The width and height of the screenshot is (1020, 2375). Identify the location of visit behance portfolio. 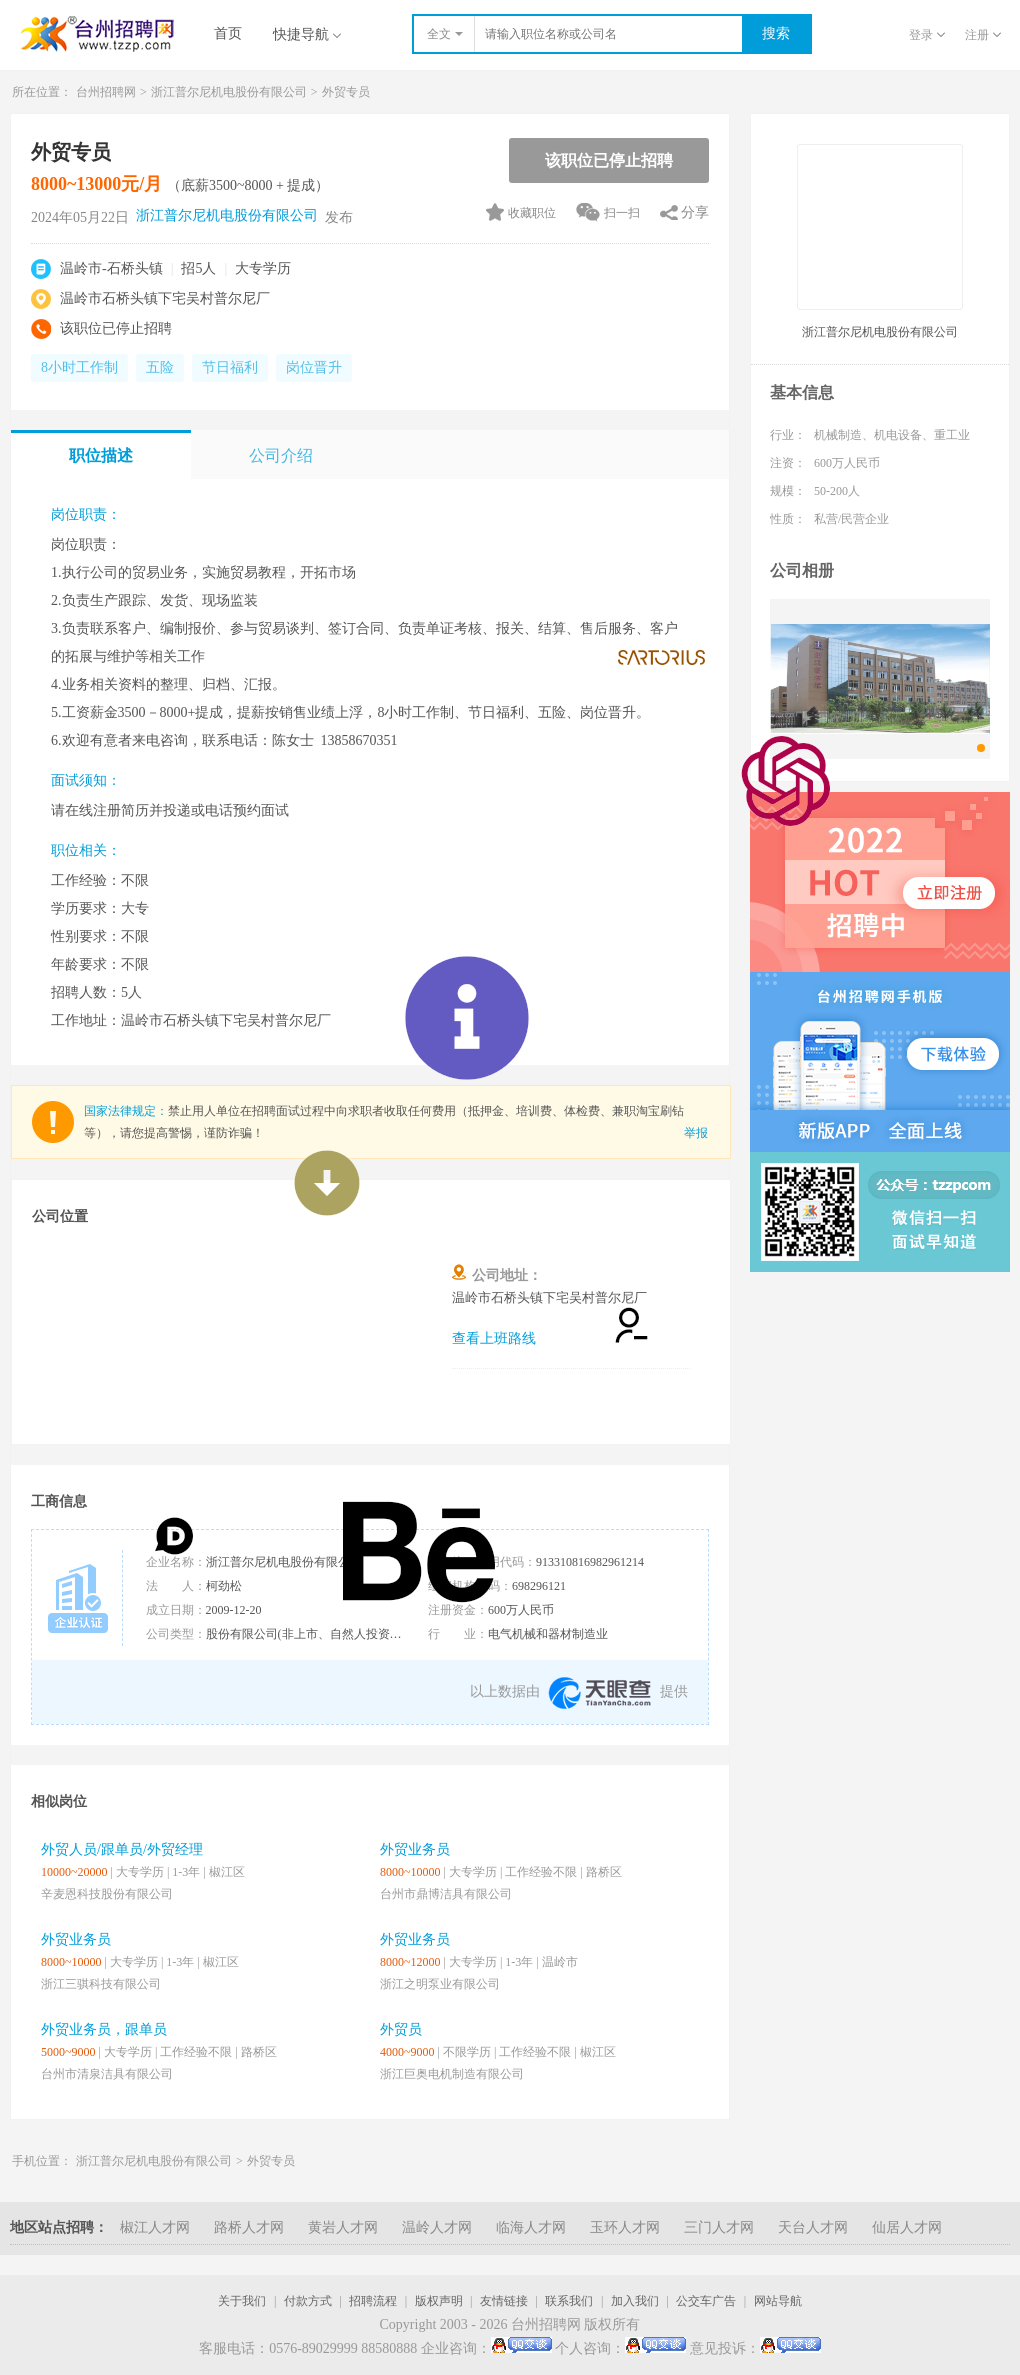
(419, 1552).